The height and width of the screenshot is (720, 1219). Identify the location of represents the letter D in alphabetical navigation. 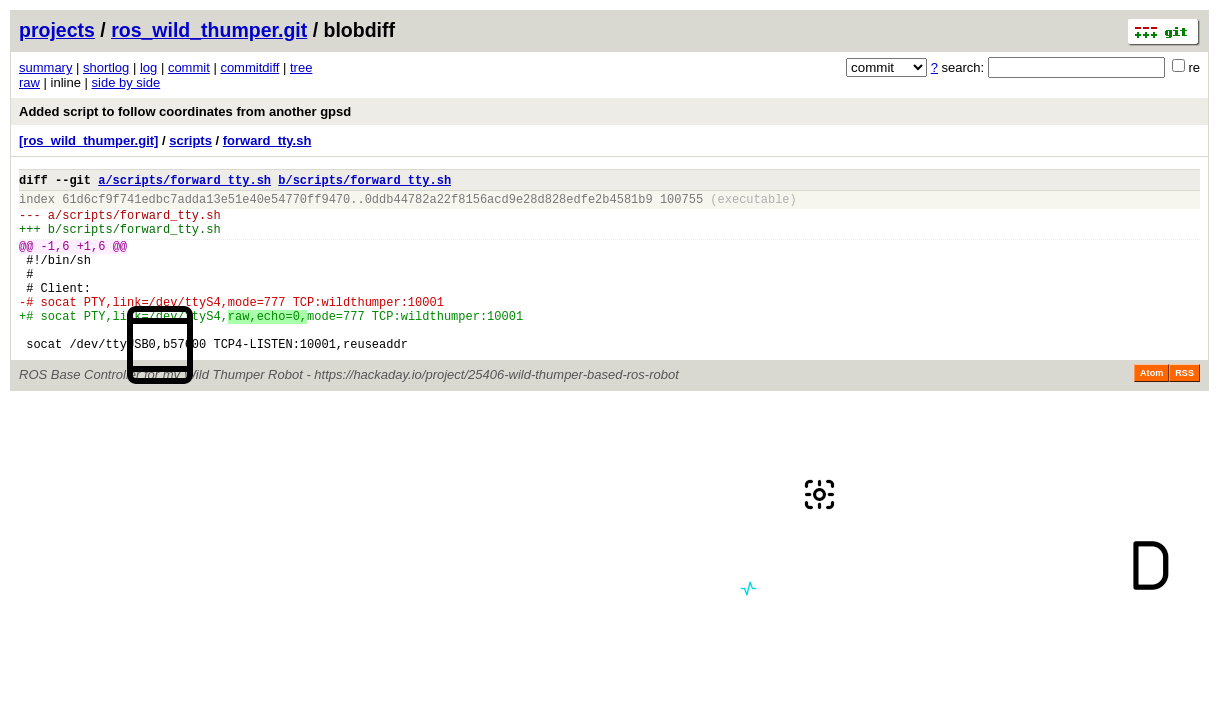
(1149, 565).